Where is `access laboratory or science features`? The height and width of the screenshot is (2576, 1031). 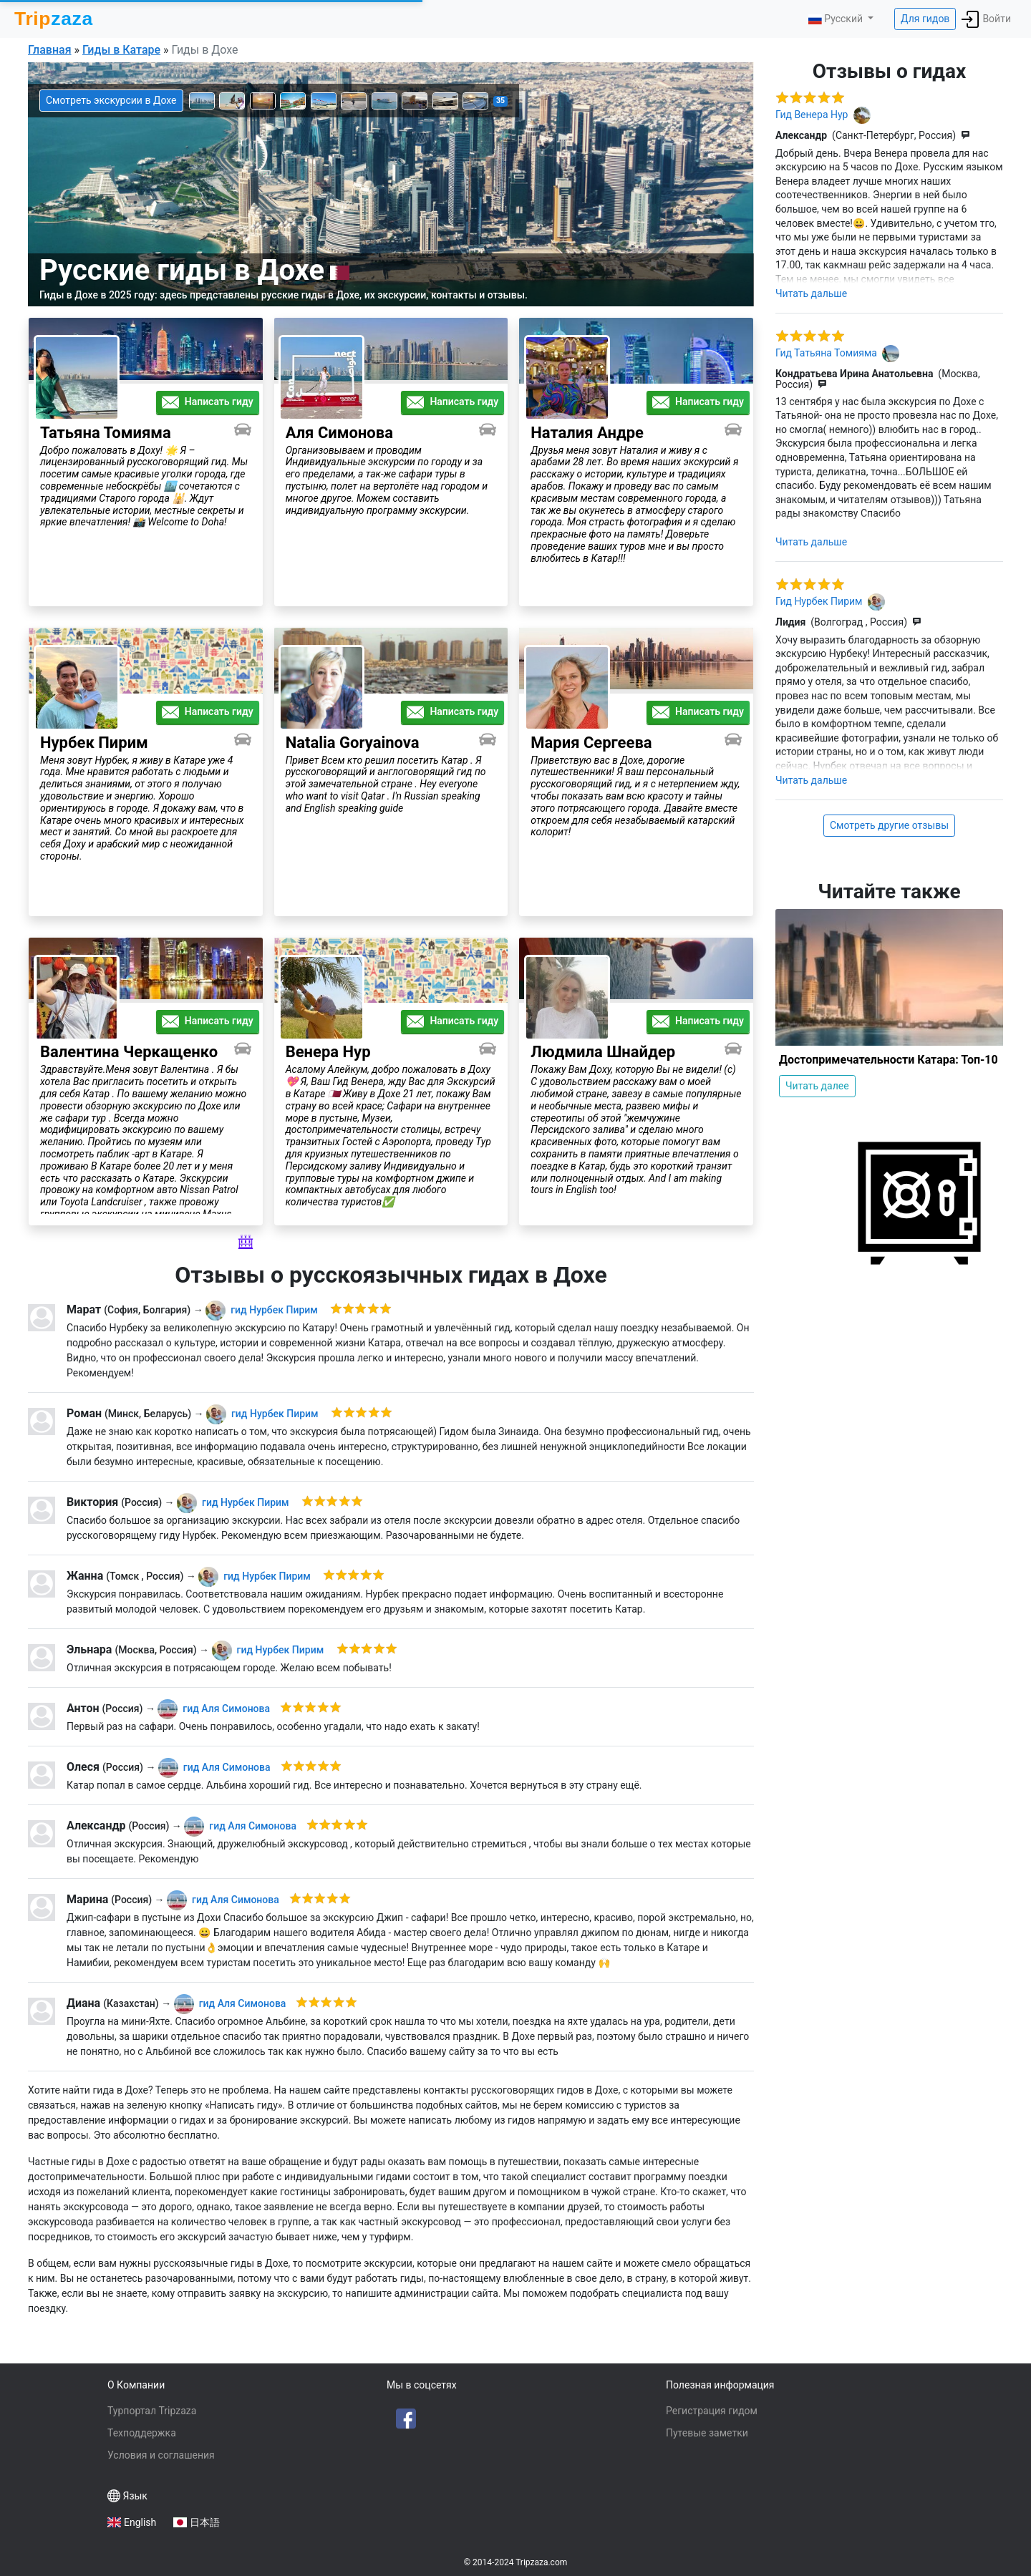 access laboratory or science features is located at coordinates (246, 1242).